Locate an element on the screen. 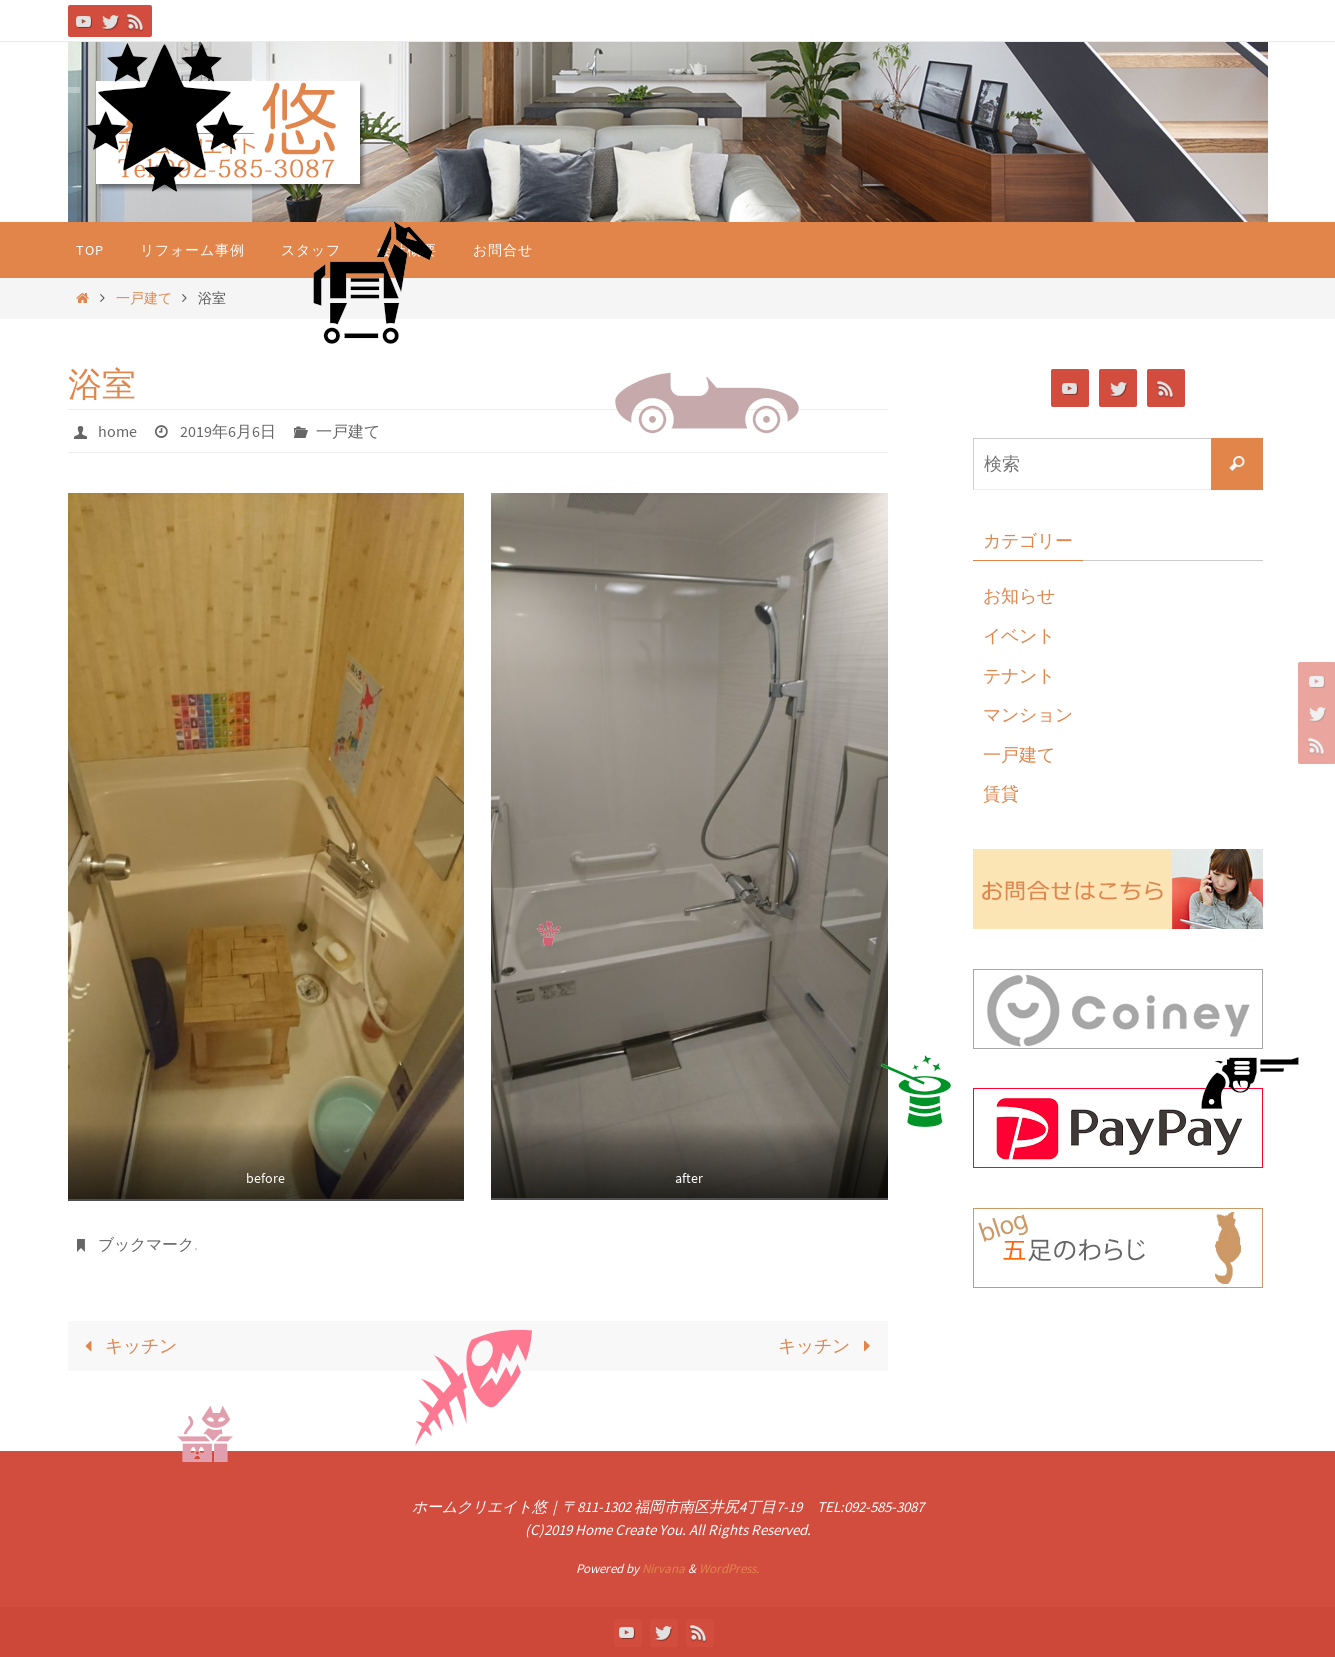 Image resolution: width=1335 pixels, height=1657 pixels. access gardening or plant care features is located at coordinates (548, 933).